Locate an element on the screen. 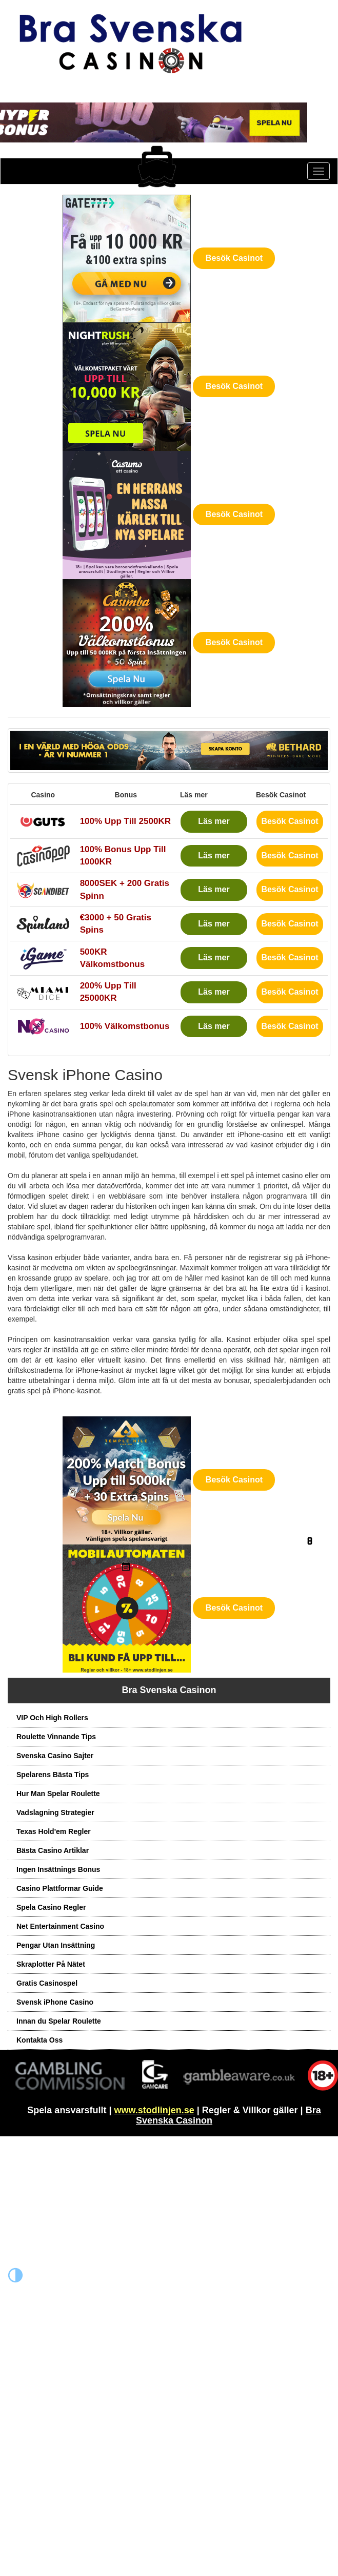 The width and height of the screenshot is (338, 2576). indicates item number 8 in a list or sequence is located at coordinates (310, 1541).